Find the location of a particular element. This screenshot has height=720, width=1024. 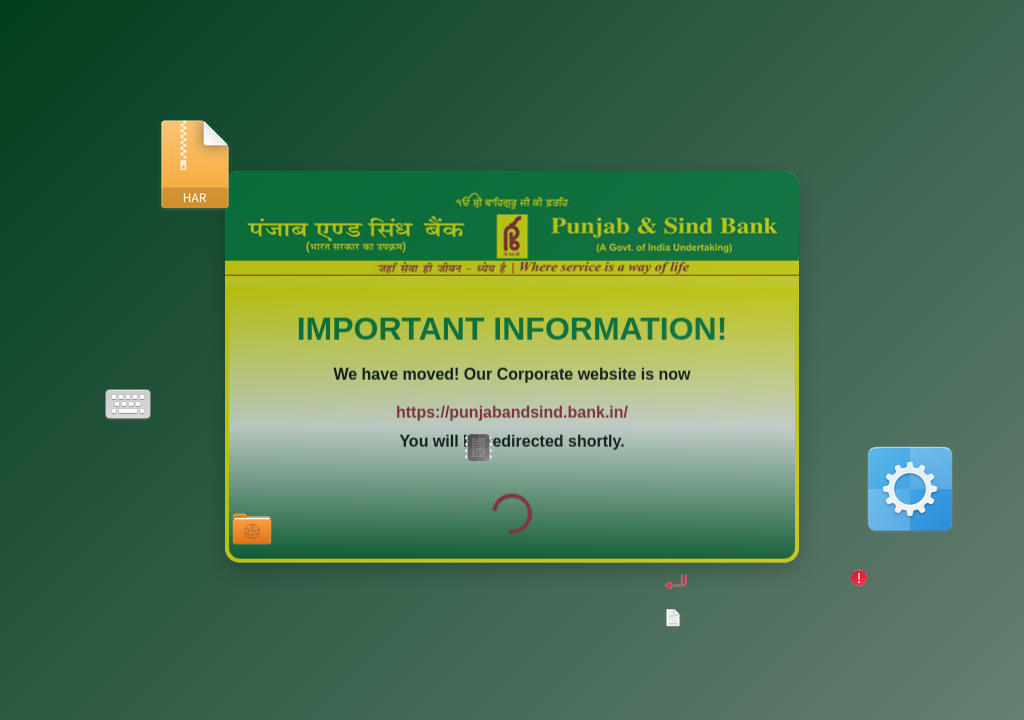

windows installer package file is located at coordinates (910, 489).